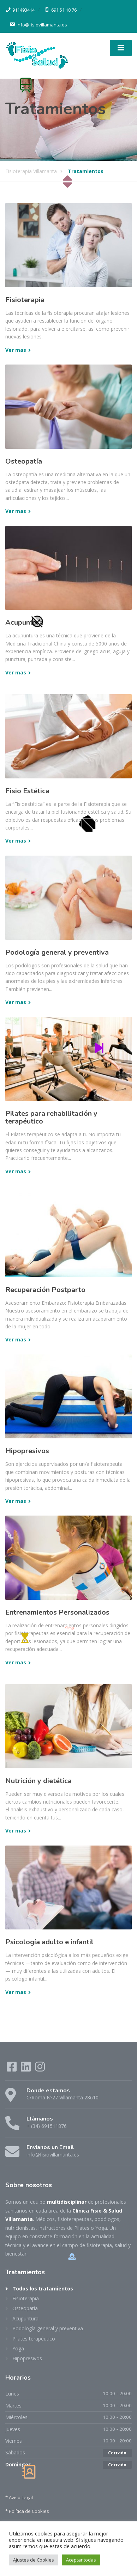  What do you see at coordinates (87, 824) in the screenshot?
I see `dart programming language logo` at bounding box center [87, 824].